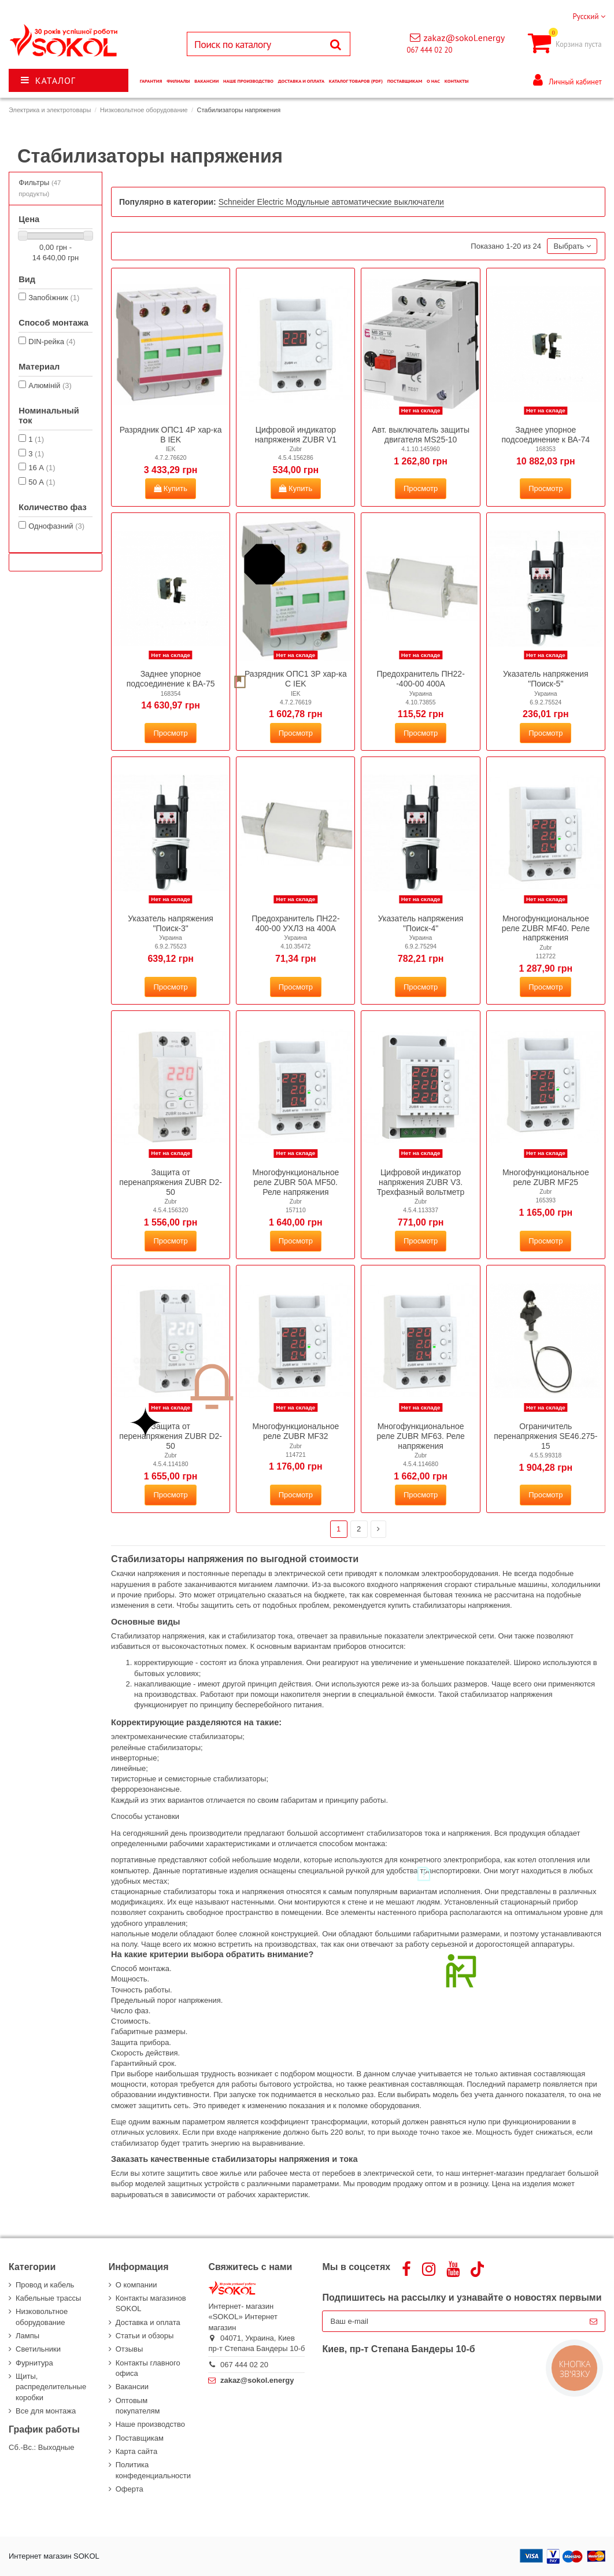  What do you see at coordinates (424, 1874) in the screenshot?
I see `indicates a file with an error or issue` at bounding box center [424, 1874].